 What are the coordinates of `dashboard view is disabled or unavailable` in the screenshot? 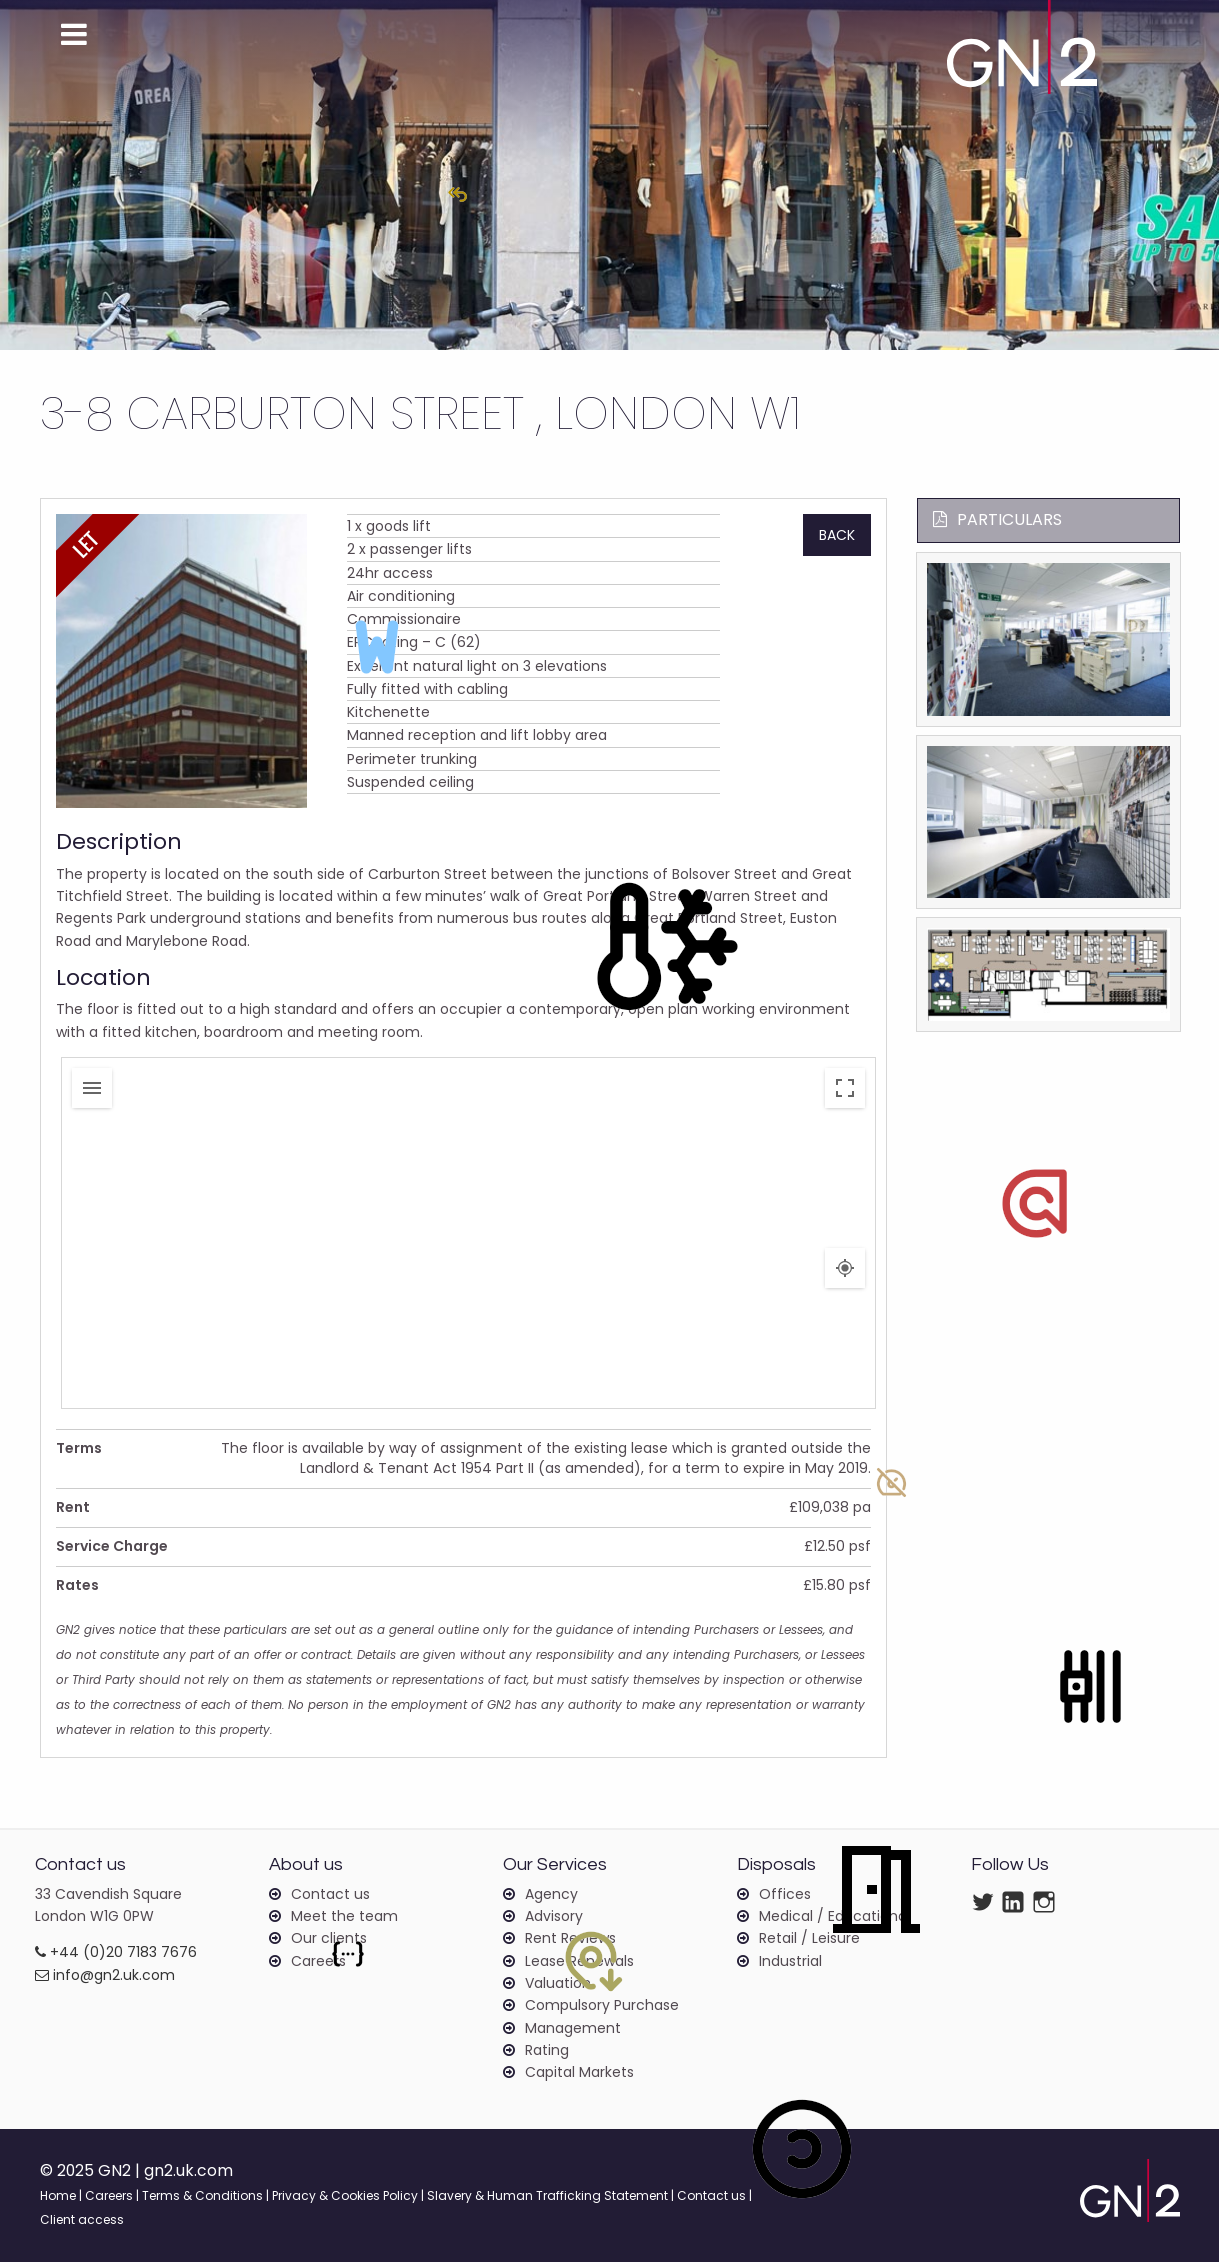 It's located at (891, 1482).